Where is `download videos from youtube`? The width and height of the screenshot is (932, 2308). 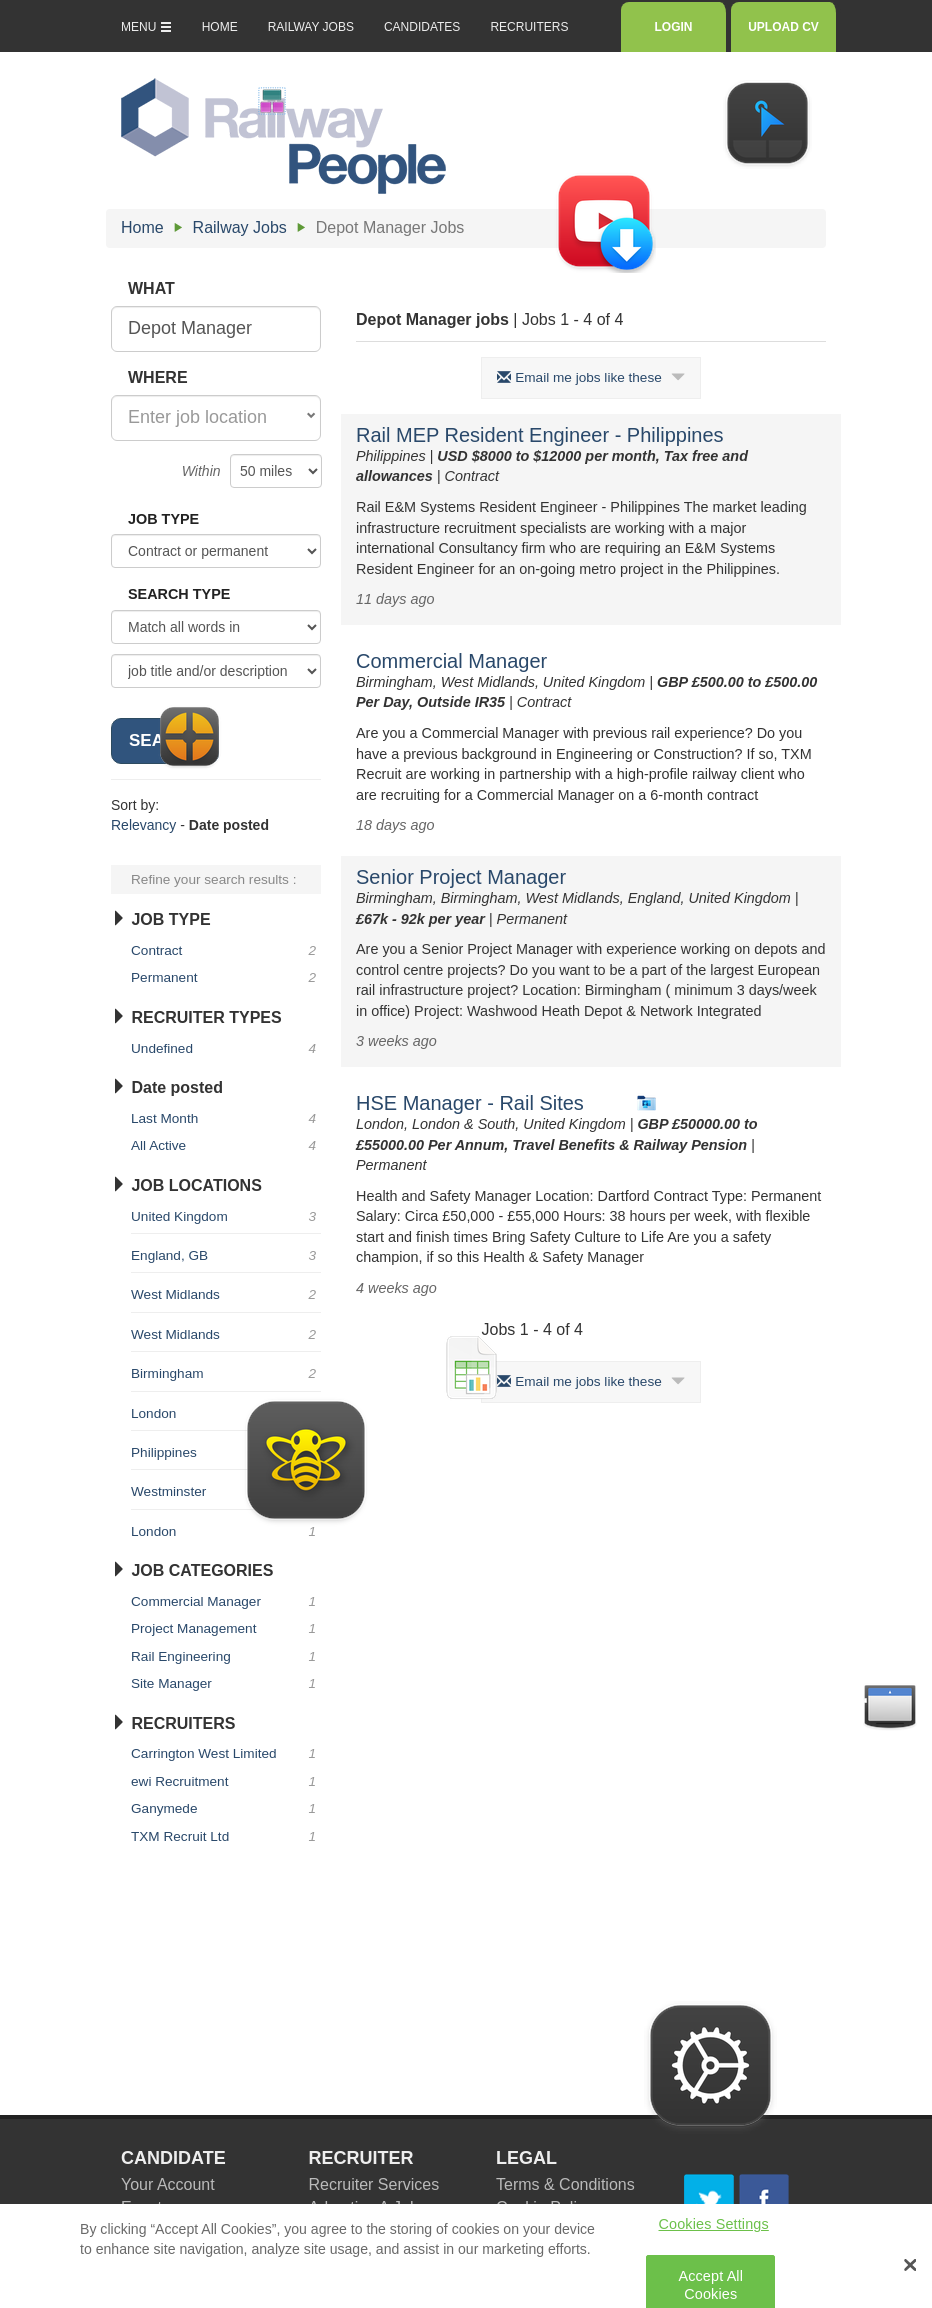
download videos from youtube is located at coordinates (604, 221).